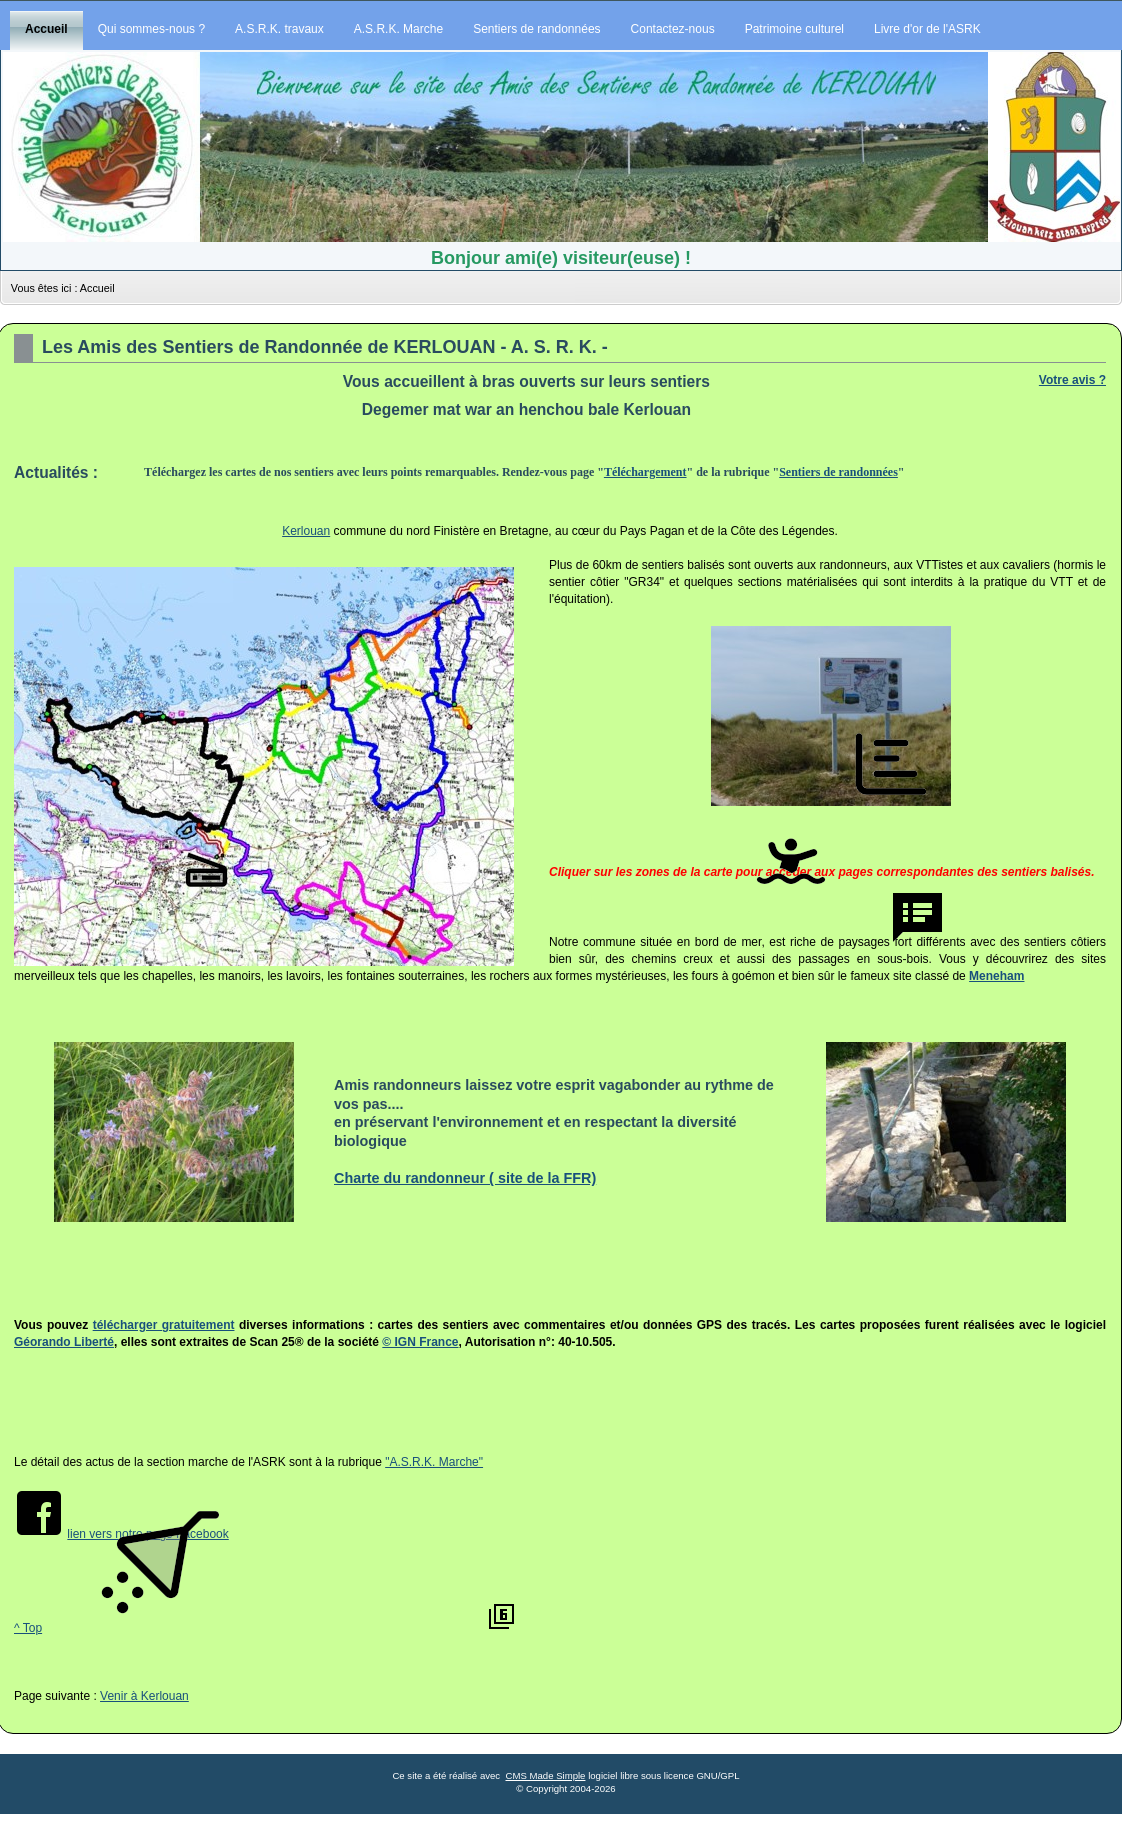  I want to click on filter or sort content, so click(158, 1556).